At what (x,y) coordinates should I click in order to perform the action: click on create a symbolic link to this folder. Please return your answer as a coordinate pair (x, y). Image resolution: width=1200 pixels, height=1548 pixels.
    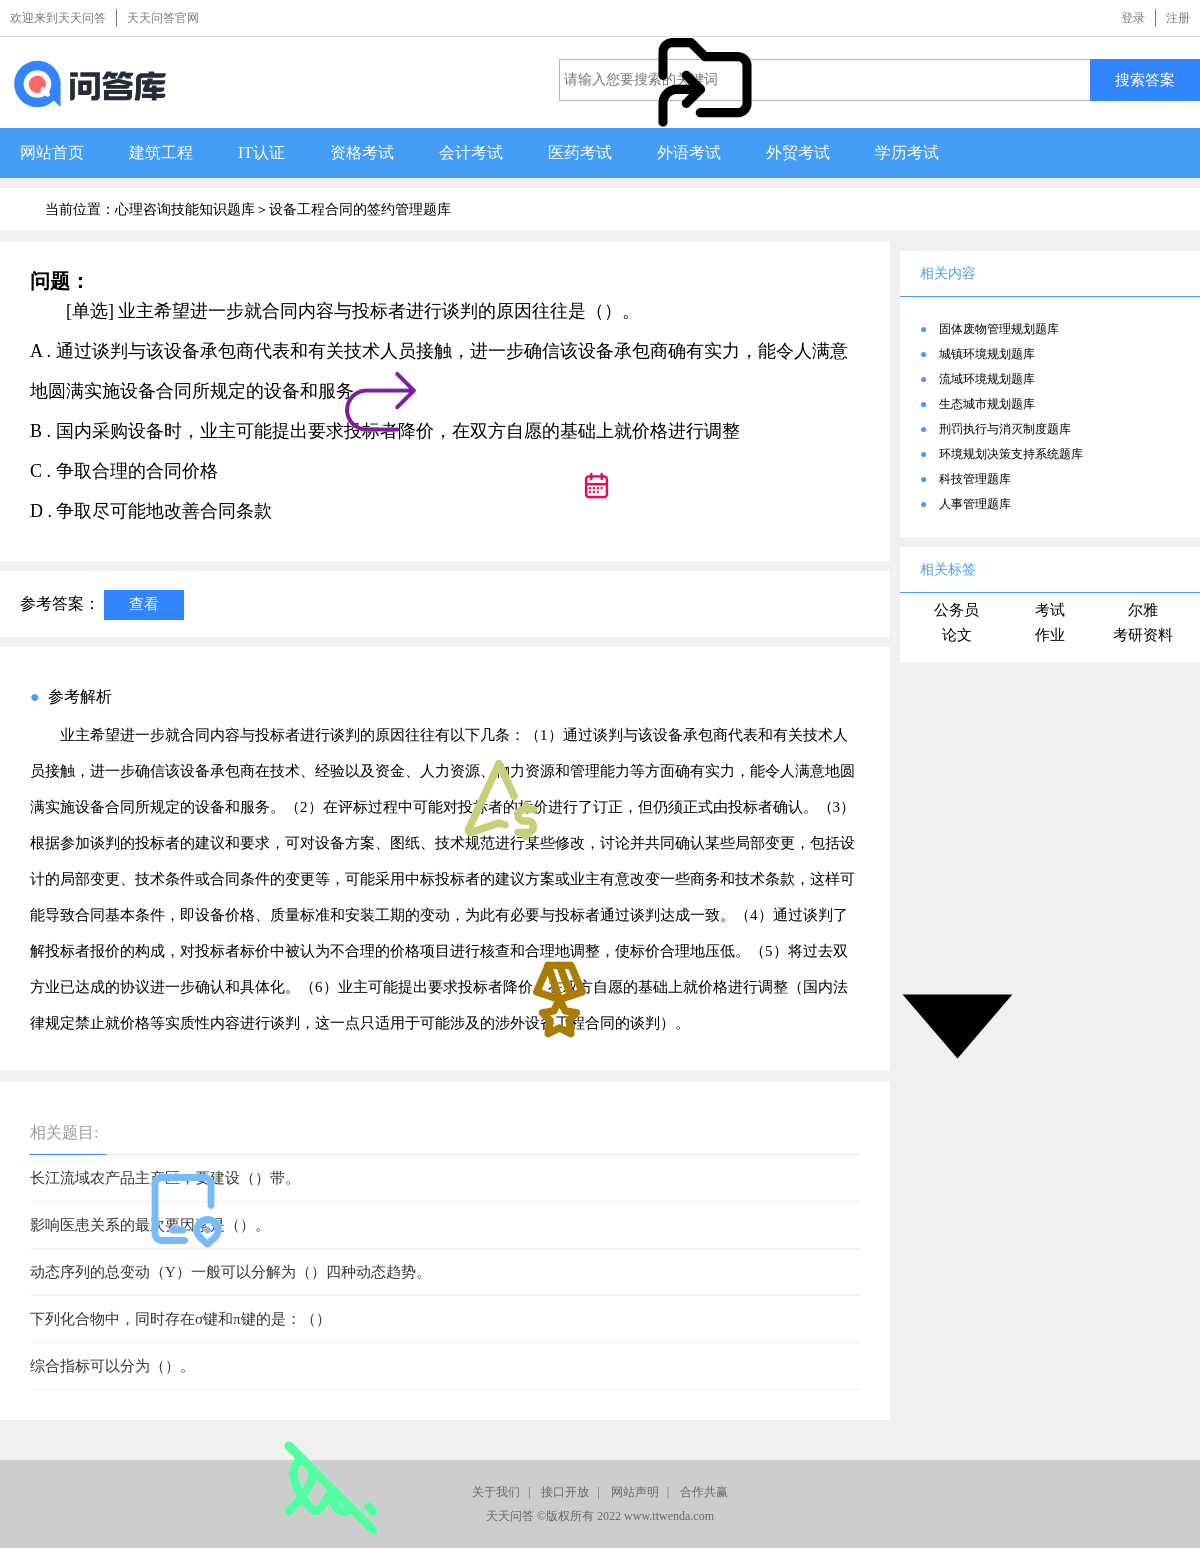
    Looking at the image, I should click on (705, 80).